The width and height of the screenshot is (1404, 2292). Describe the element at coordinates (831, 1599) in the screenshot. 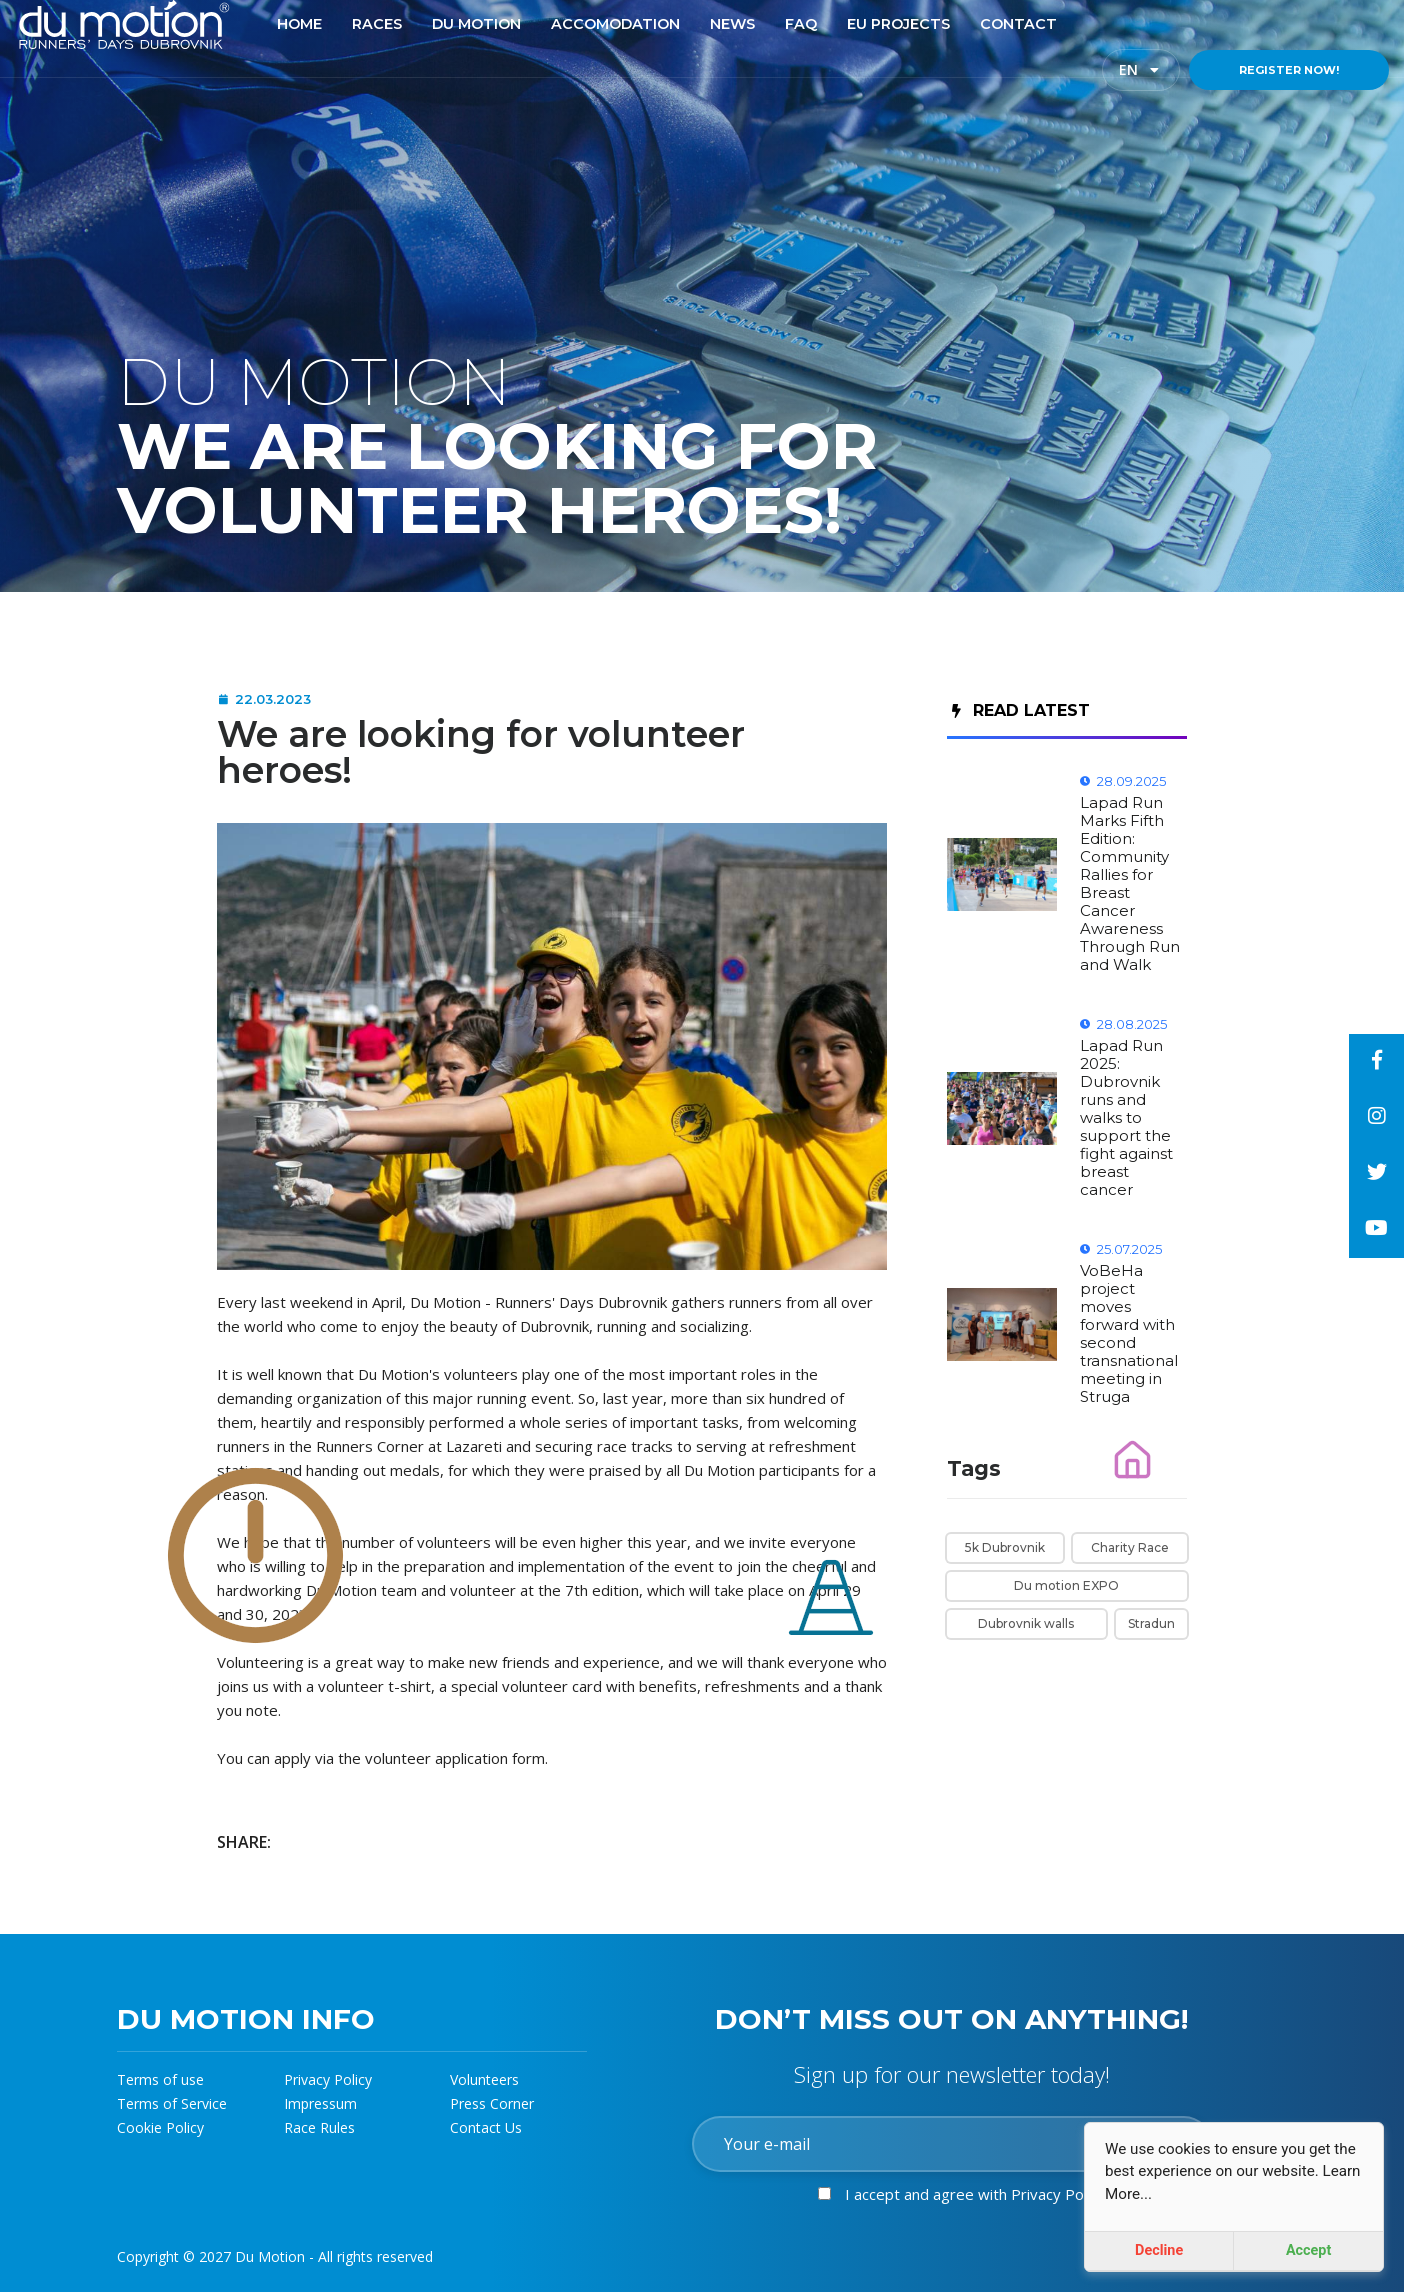

I see `indicates a work in progress or under construction area` at that location.